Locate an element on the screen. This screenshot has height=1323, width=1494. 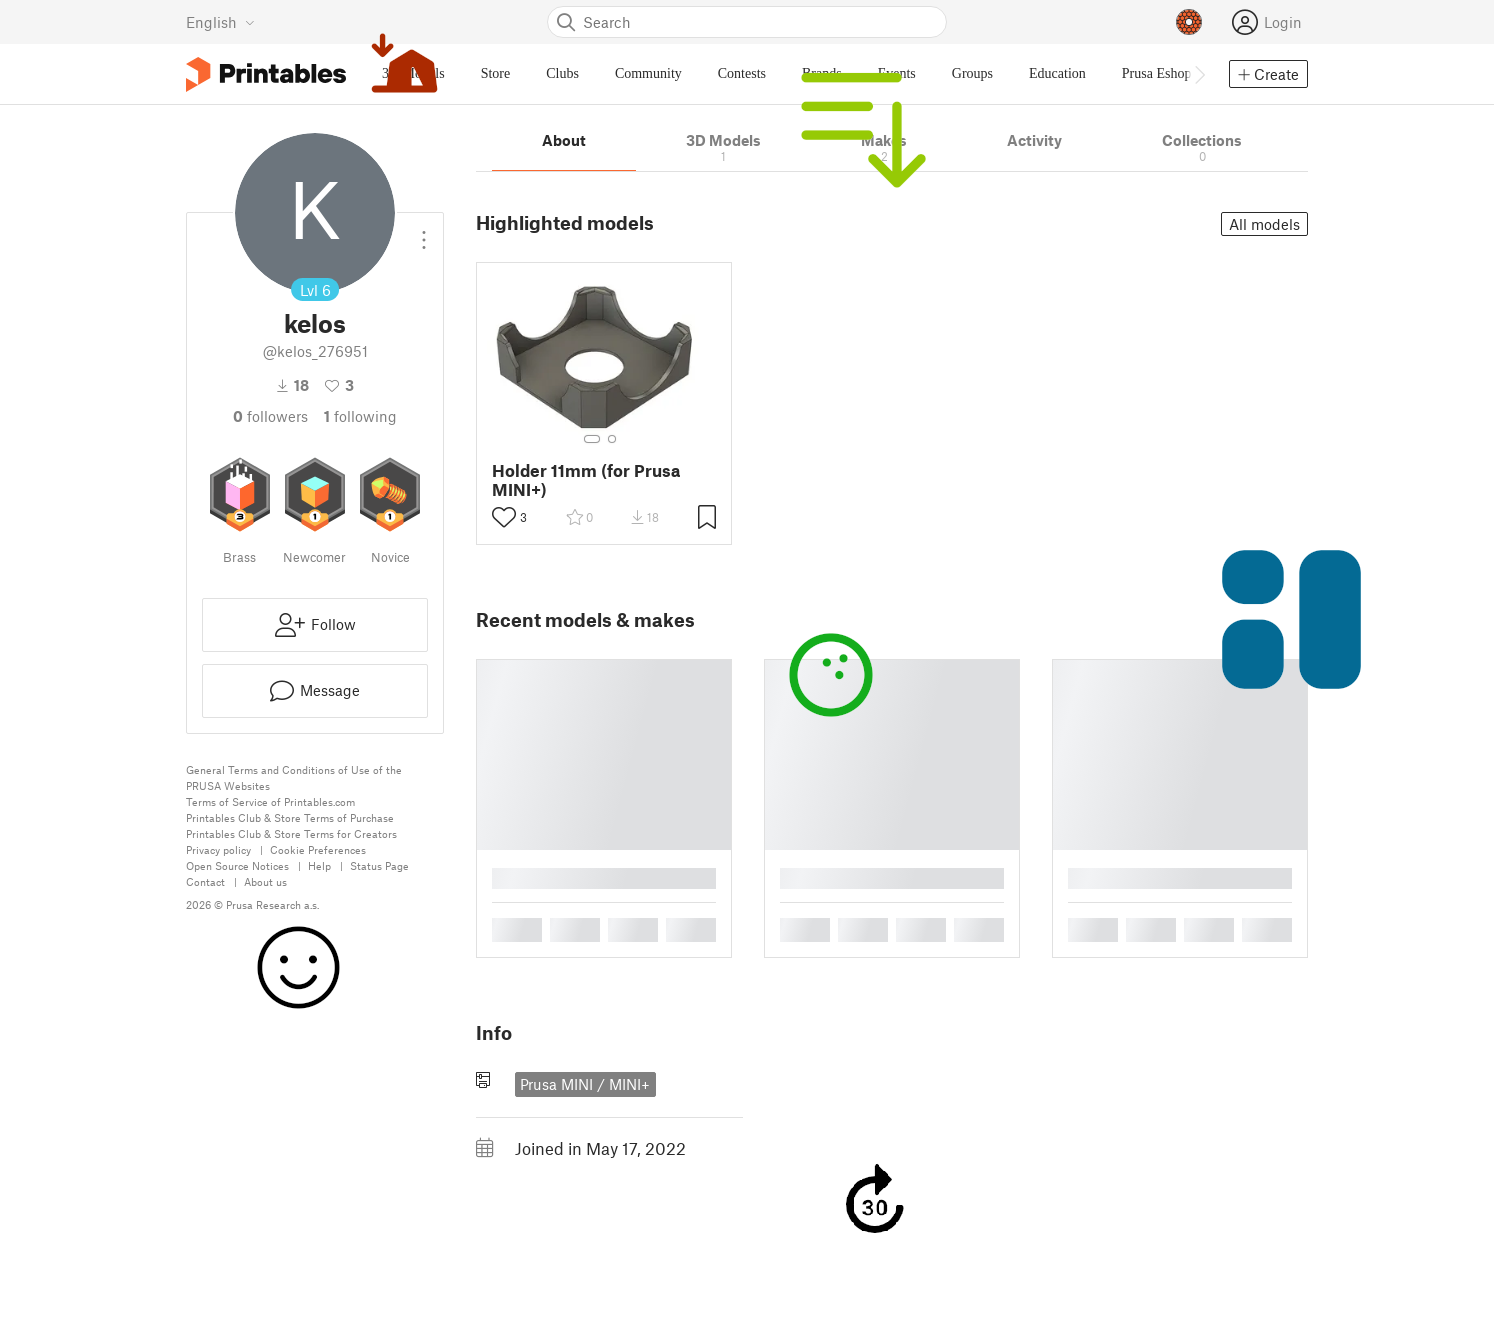
switch to grid or layout view is located at coordinates (1291, 619).